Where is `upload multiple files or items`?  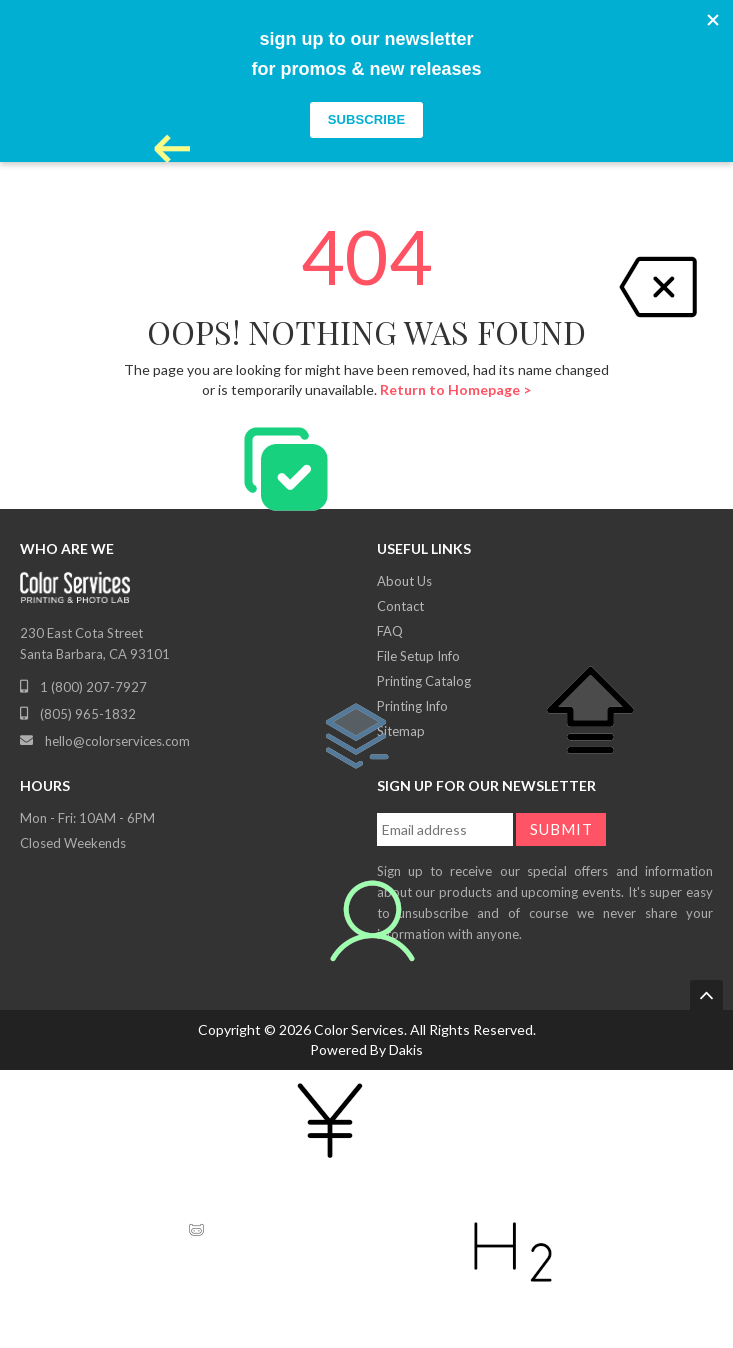
upload multiple files or items is located at coordinates (590, 713).